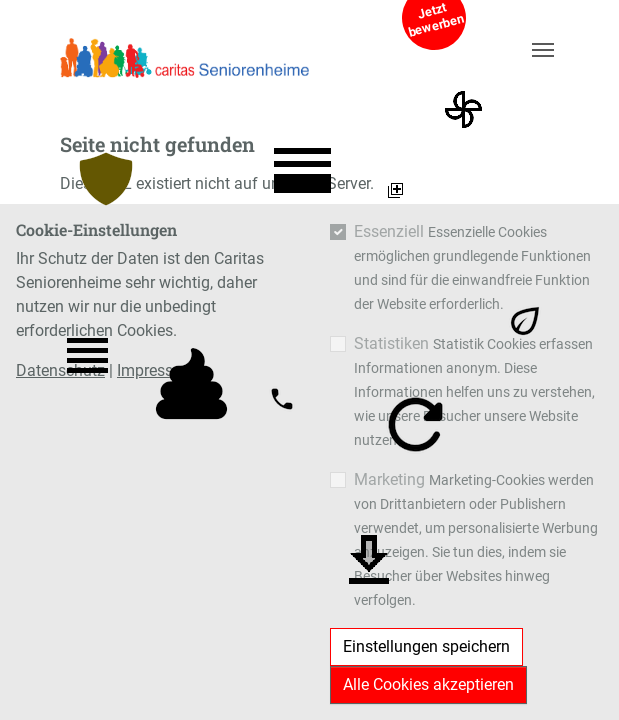 Image resolution: width=619 pixels, height=720 pixels. Describe the element at coordinates (463, 109) in the screenshot. I see `access toys or games category` at that location.